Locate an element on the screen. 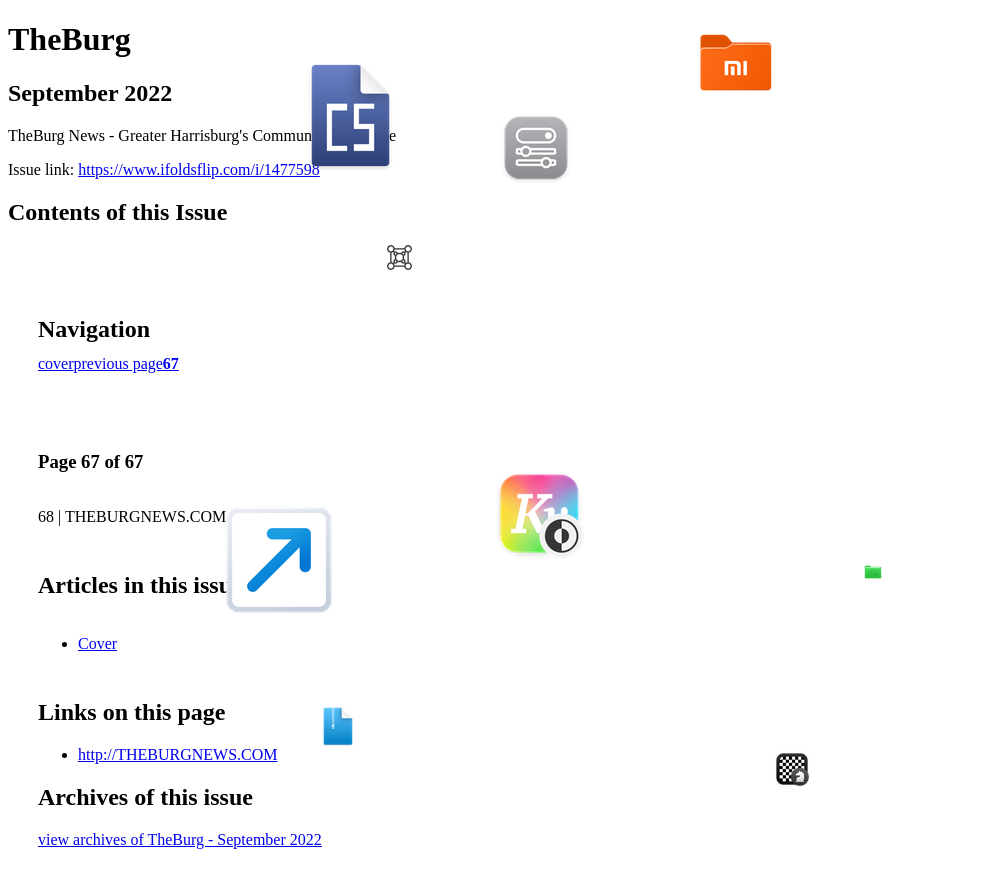 This screenshot has height=879, width=998. open xiaomi-related files folder is located at coordinates (735, 64).